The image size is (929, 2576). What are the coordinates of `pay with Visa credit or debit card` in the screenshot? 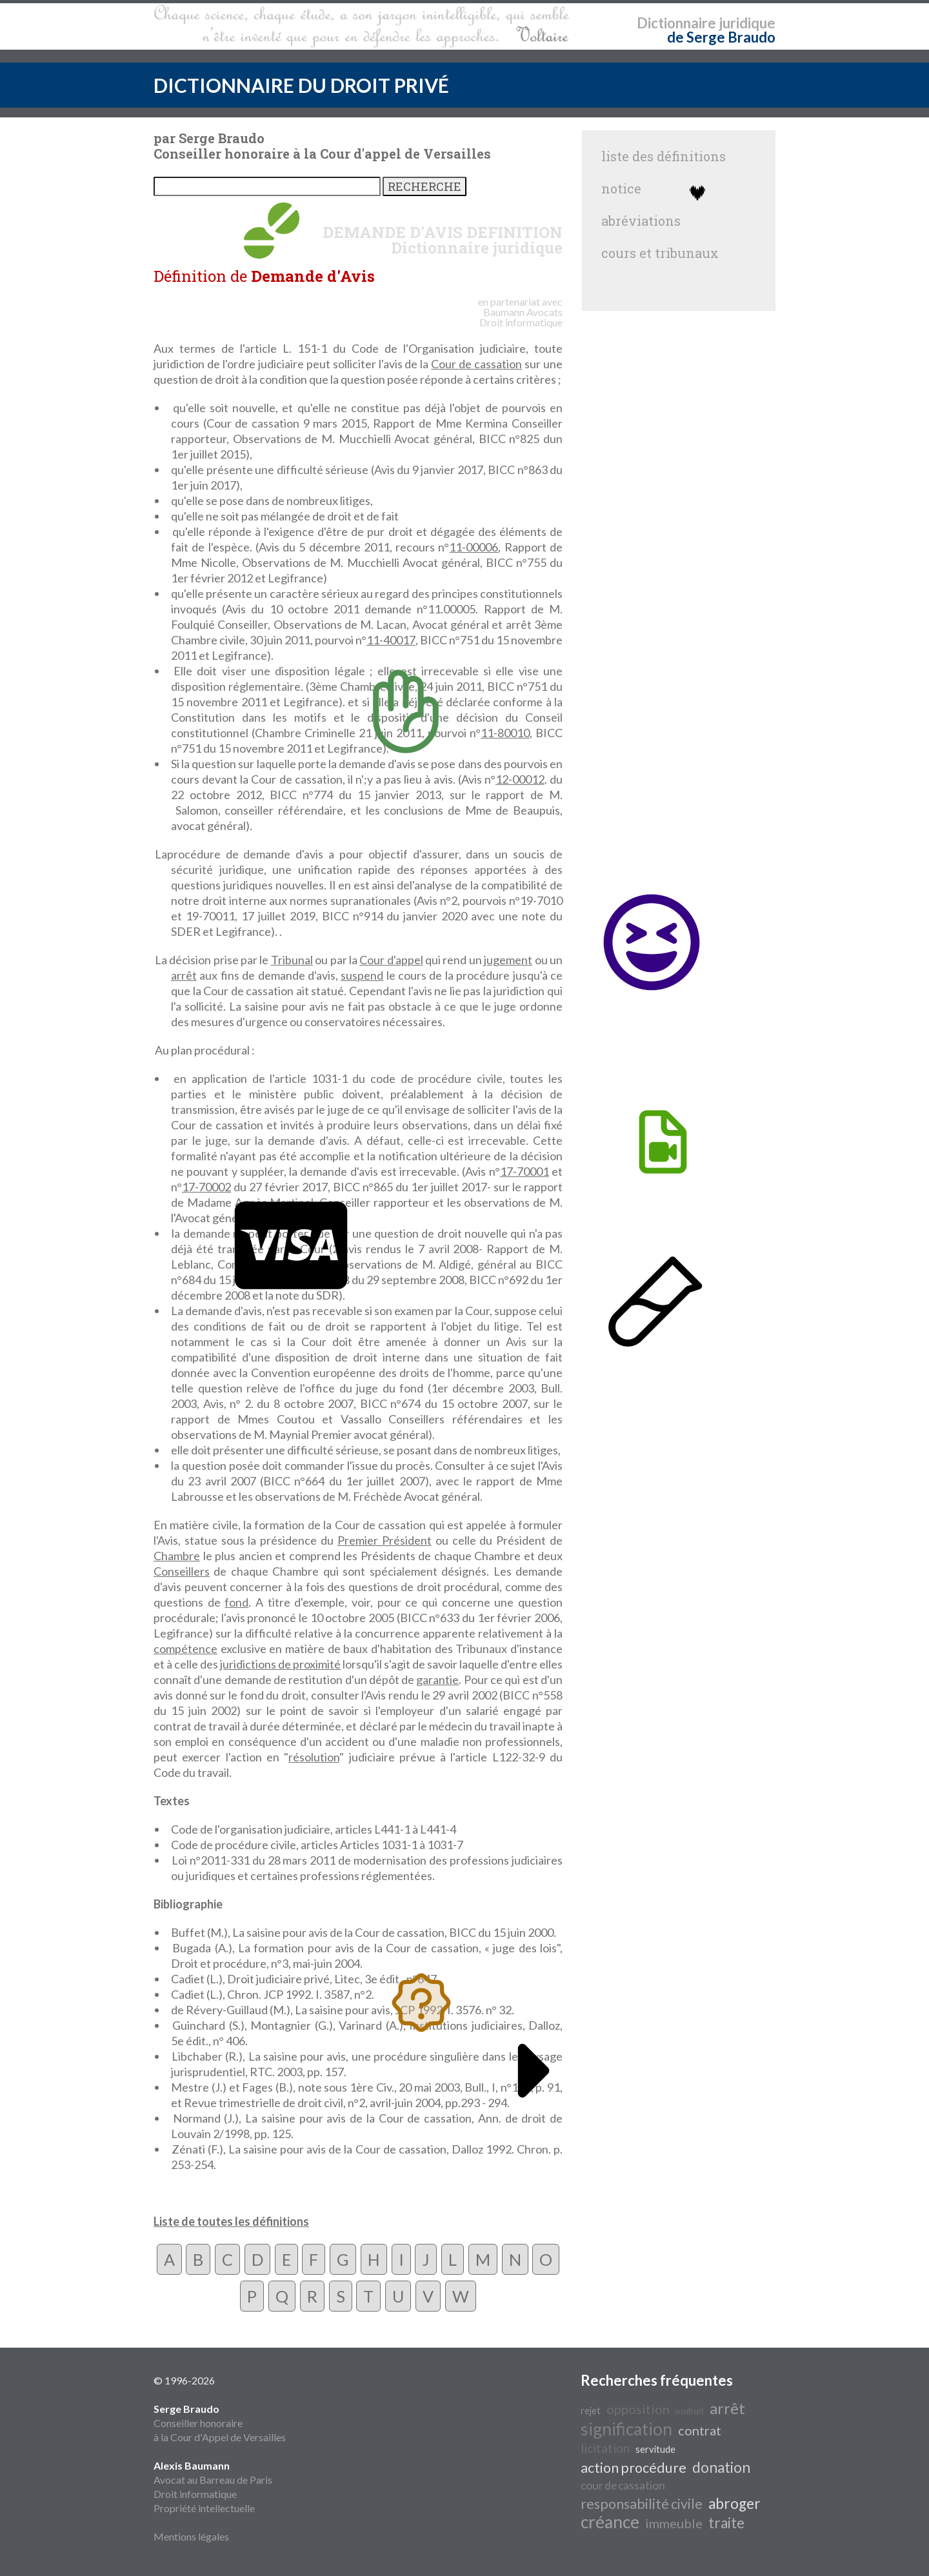 It's located at (291, 1245).